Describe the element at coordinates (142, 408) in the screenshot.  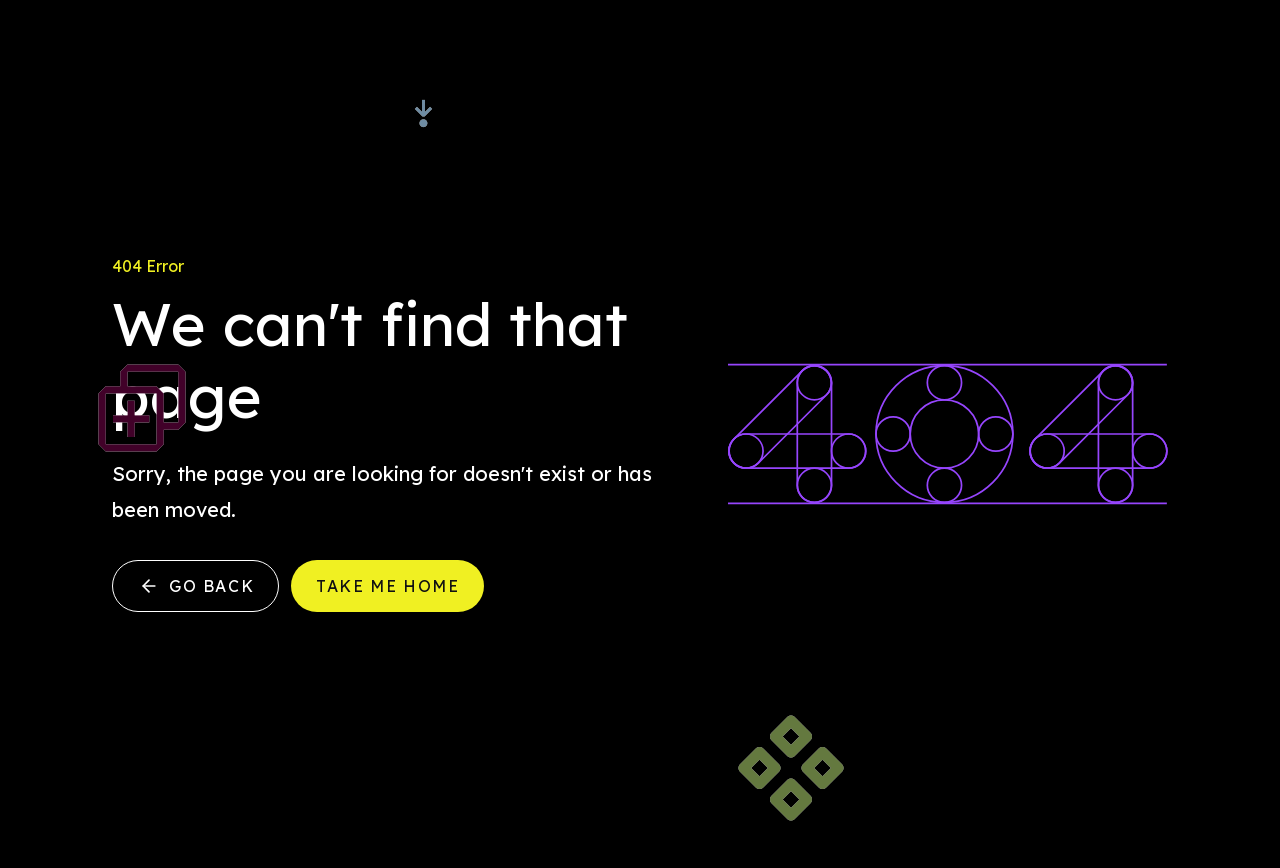
I see `expand all collapsed sections` at that location.